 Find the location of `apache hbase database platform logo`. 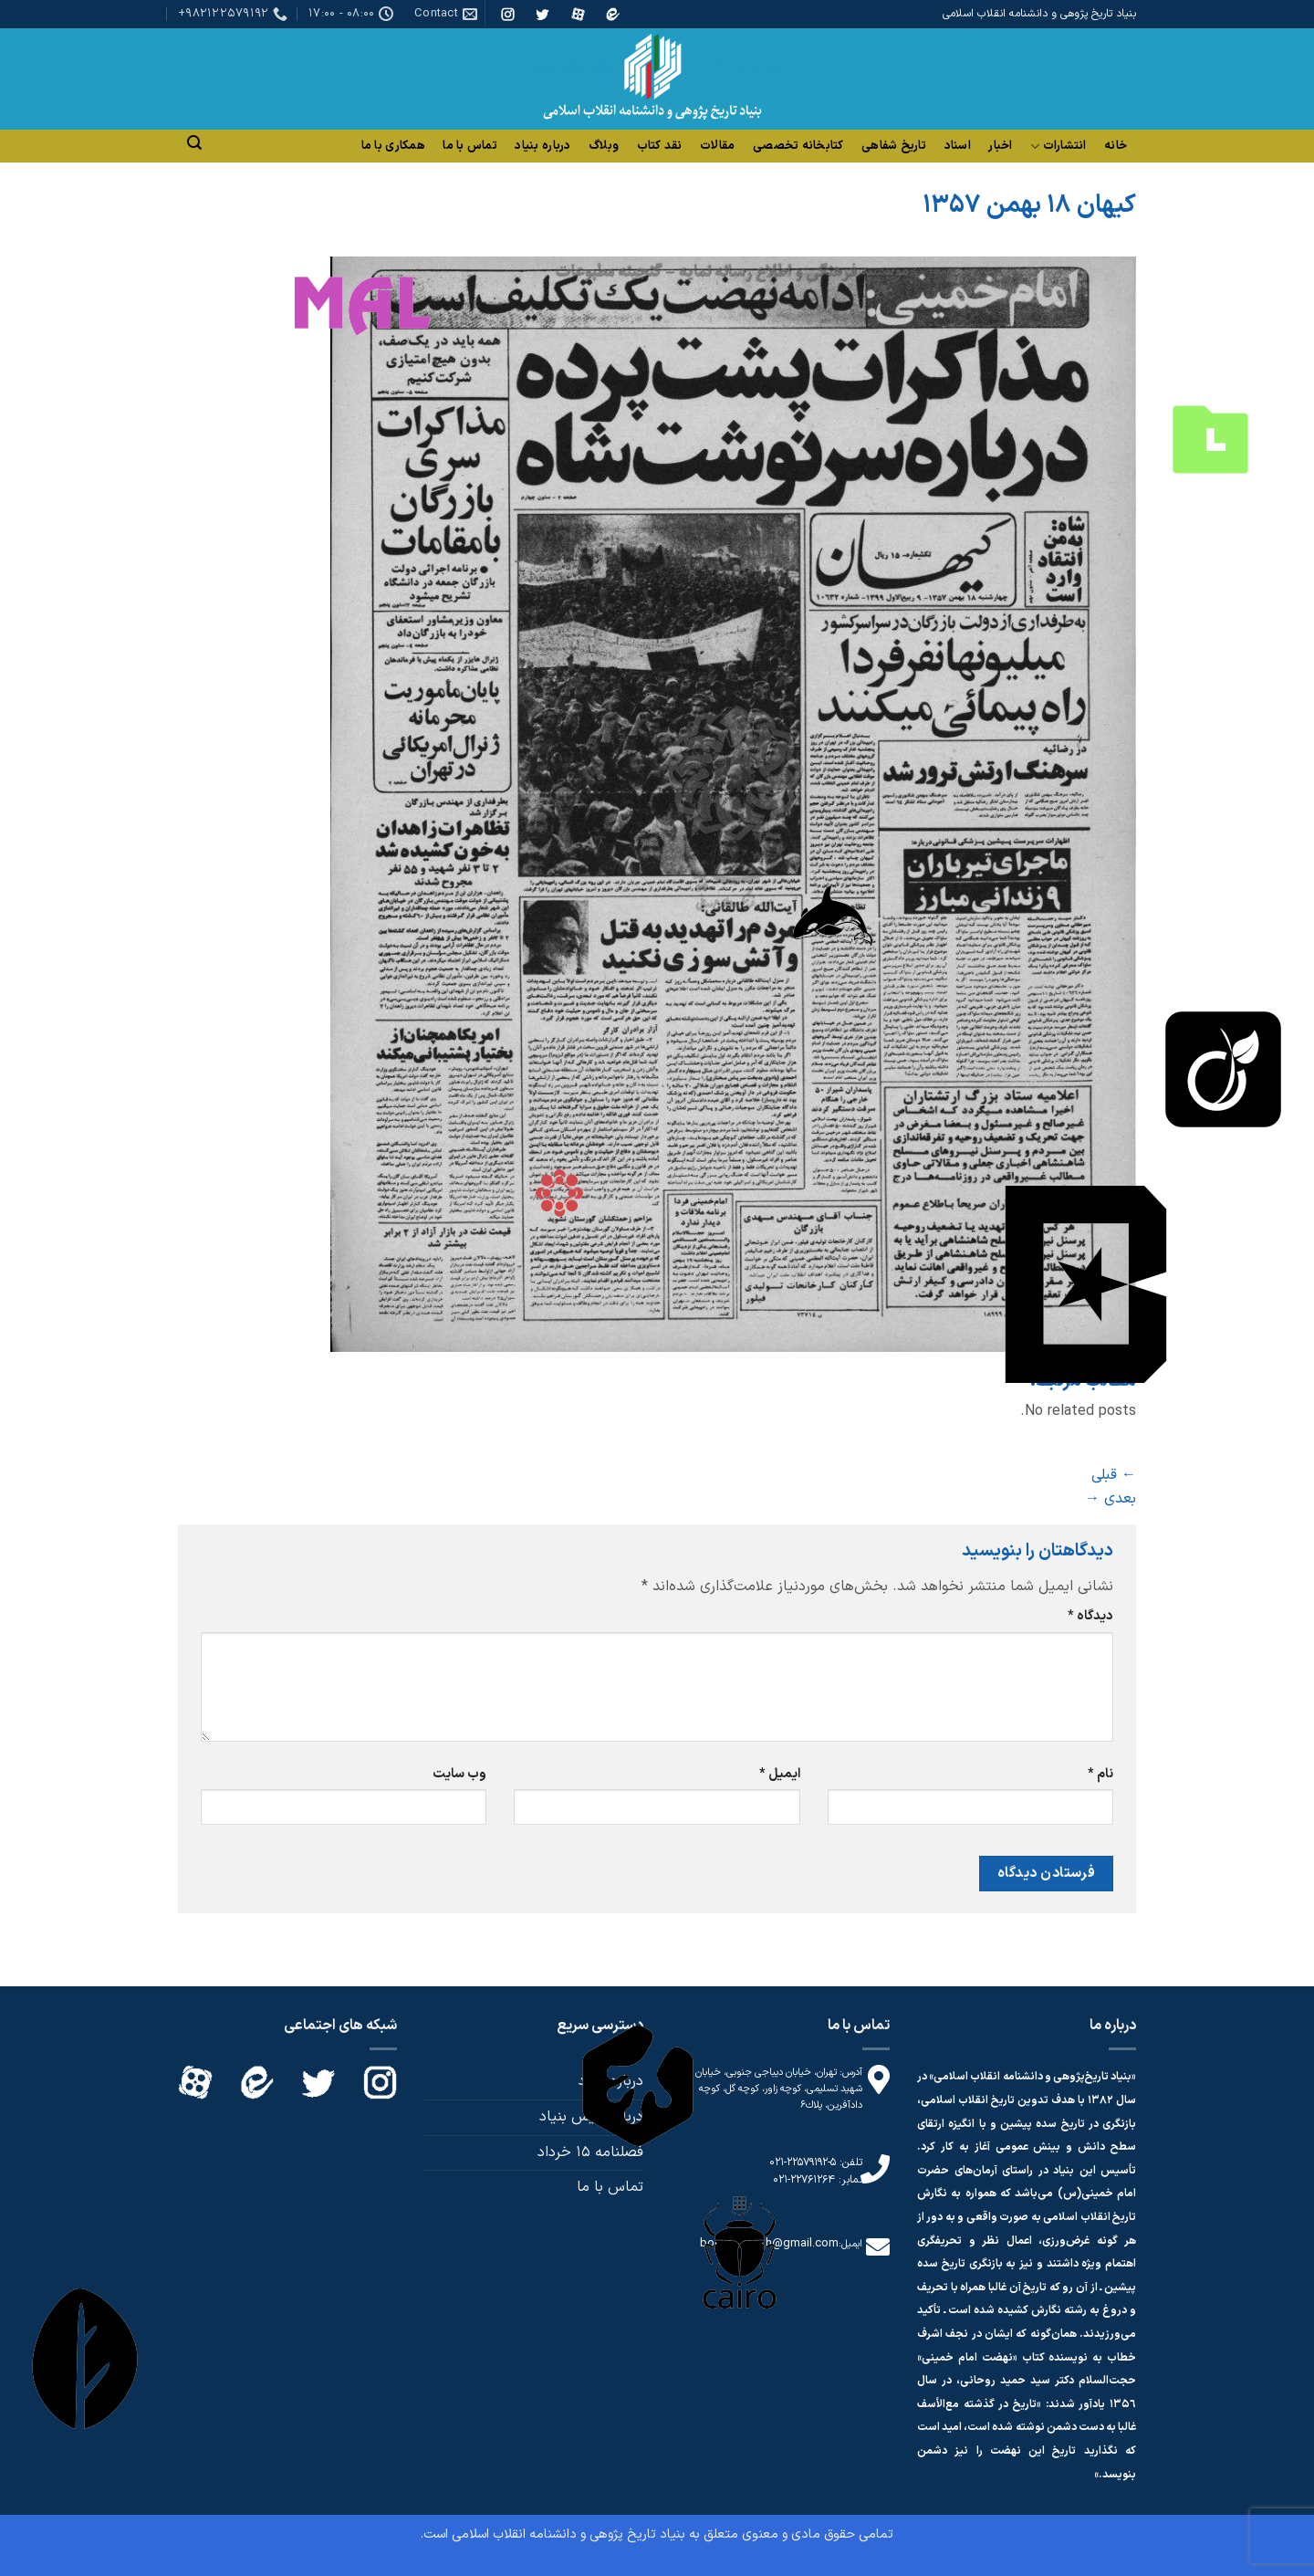

apache hbase database platform logo is located at coordinates (832, 916).